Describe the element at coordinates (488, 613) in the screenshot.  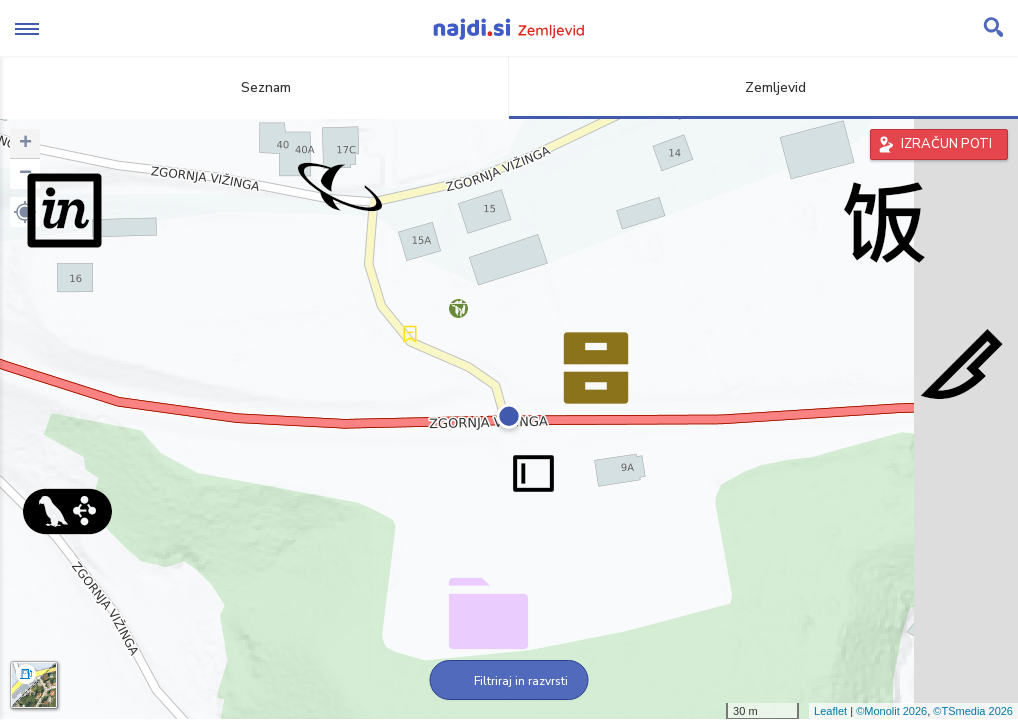
I see `open folder to view files` at that location.